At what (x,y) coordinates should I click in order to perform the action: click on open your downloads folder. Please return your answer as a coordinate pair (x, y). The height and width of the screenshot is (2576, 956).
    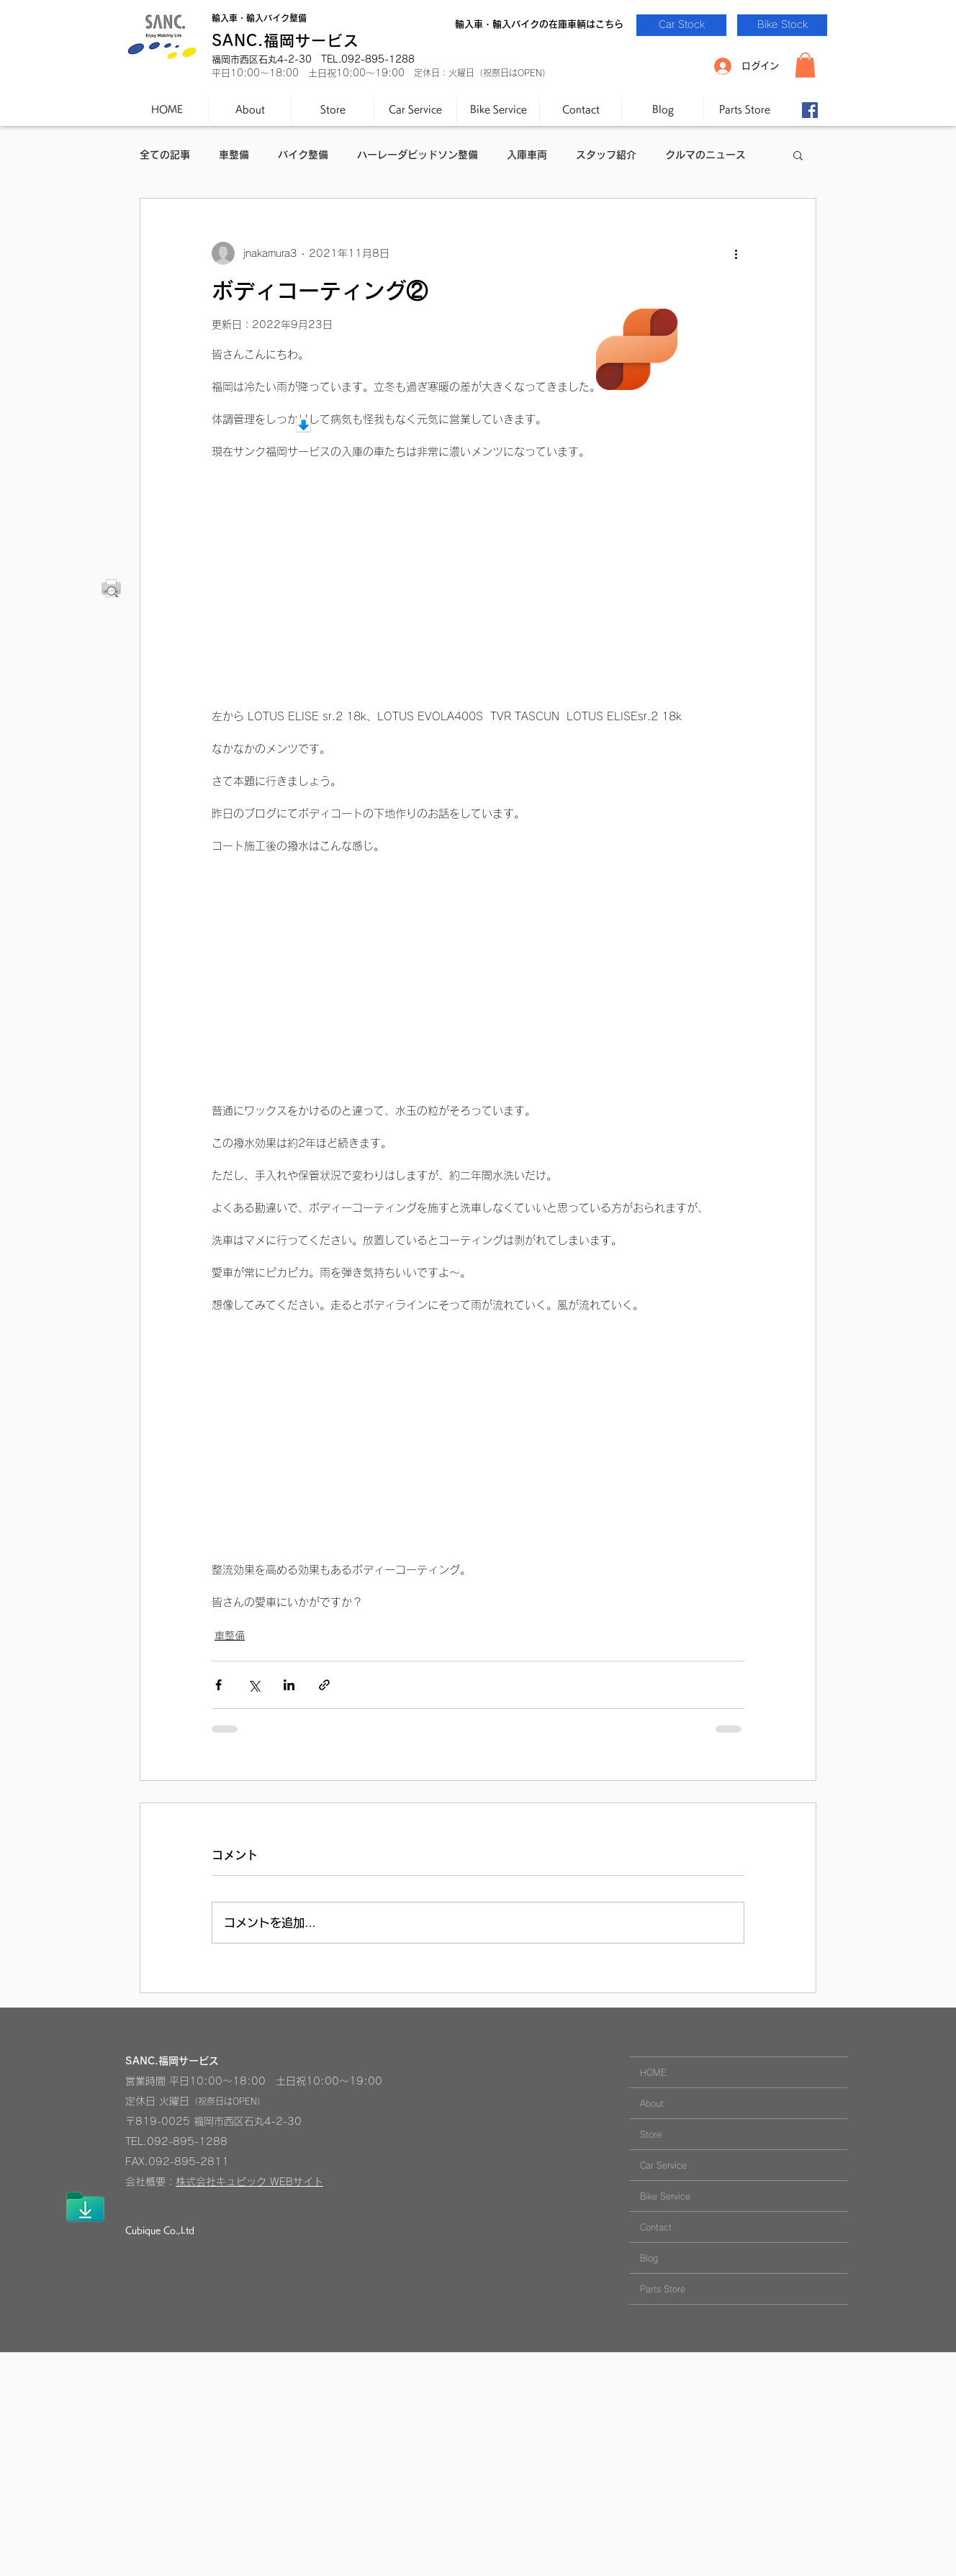
    Looking at the image, I should click on (85, 2208).